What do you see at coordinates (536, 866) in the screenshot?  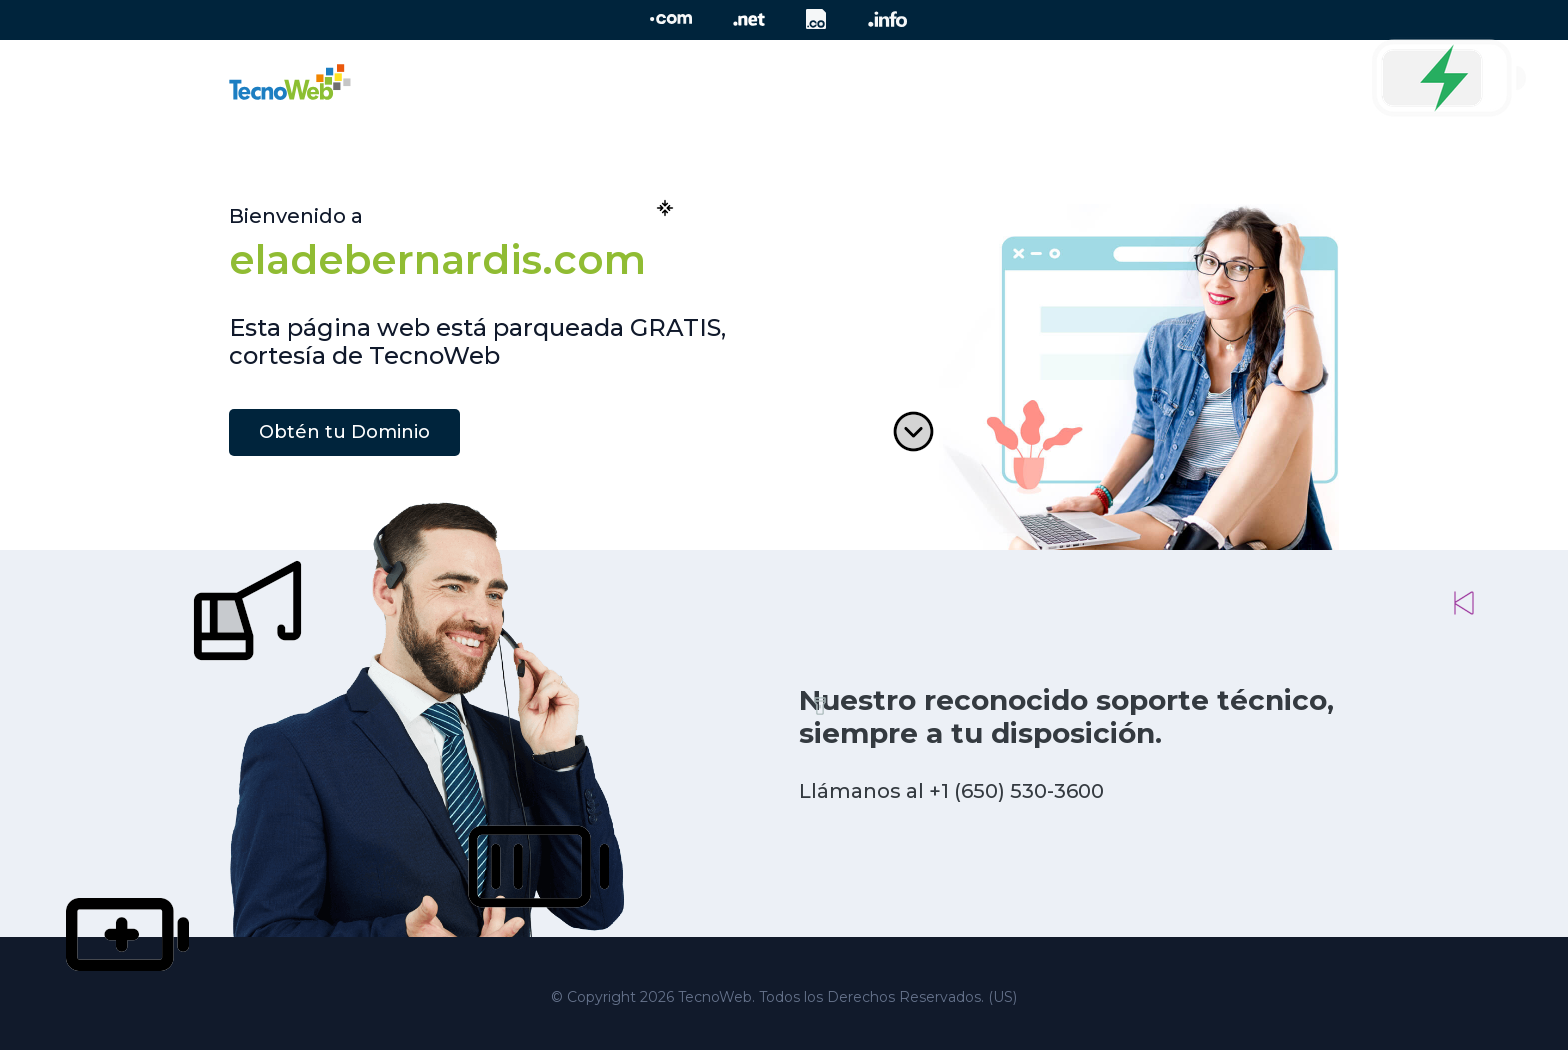 I see `indicates medium battery level` at bounding box center [536, 866].